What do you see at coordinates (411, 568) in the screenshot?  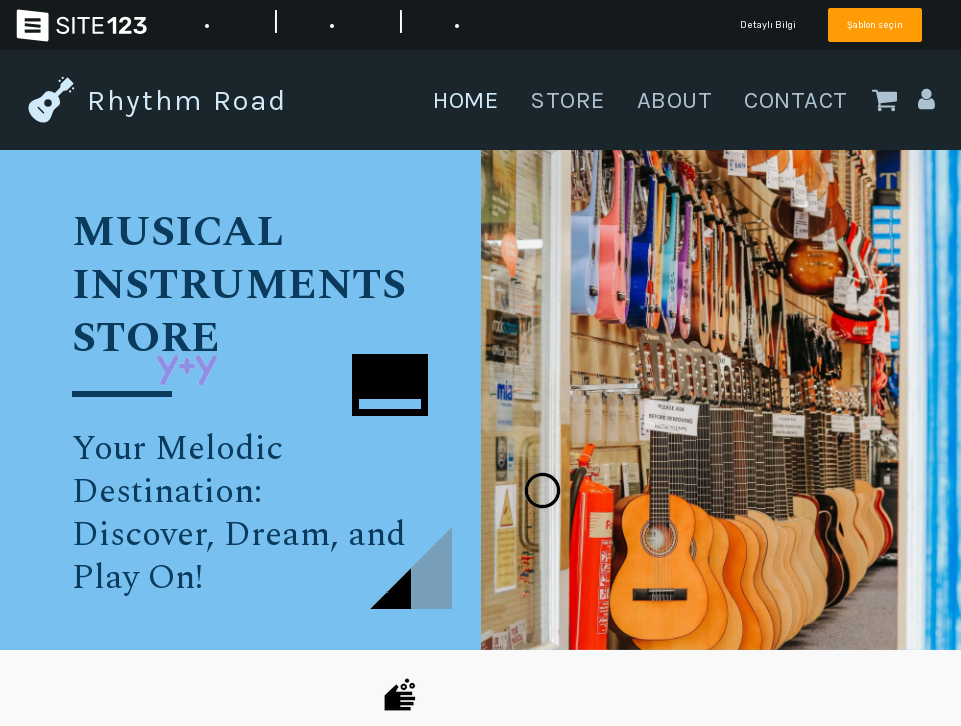 I see `indicates weak cellular signal strength` at bounding box center [411, 568].